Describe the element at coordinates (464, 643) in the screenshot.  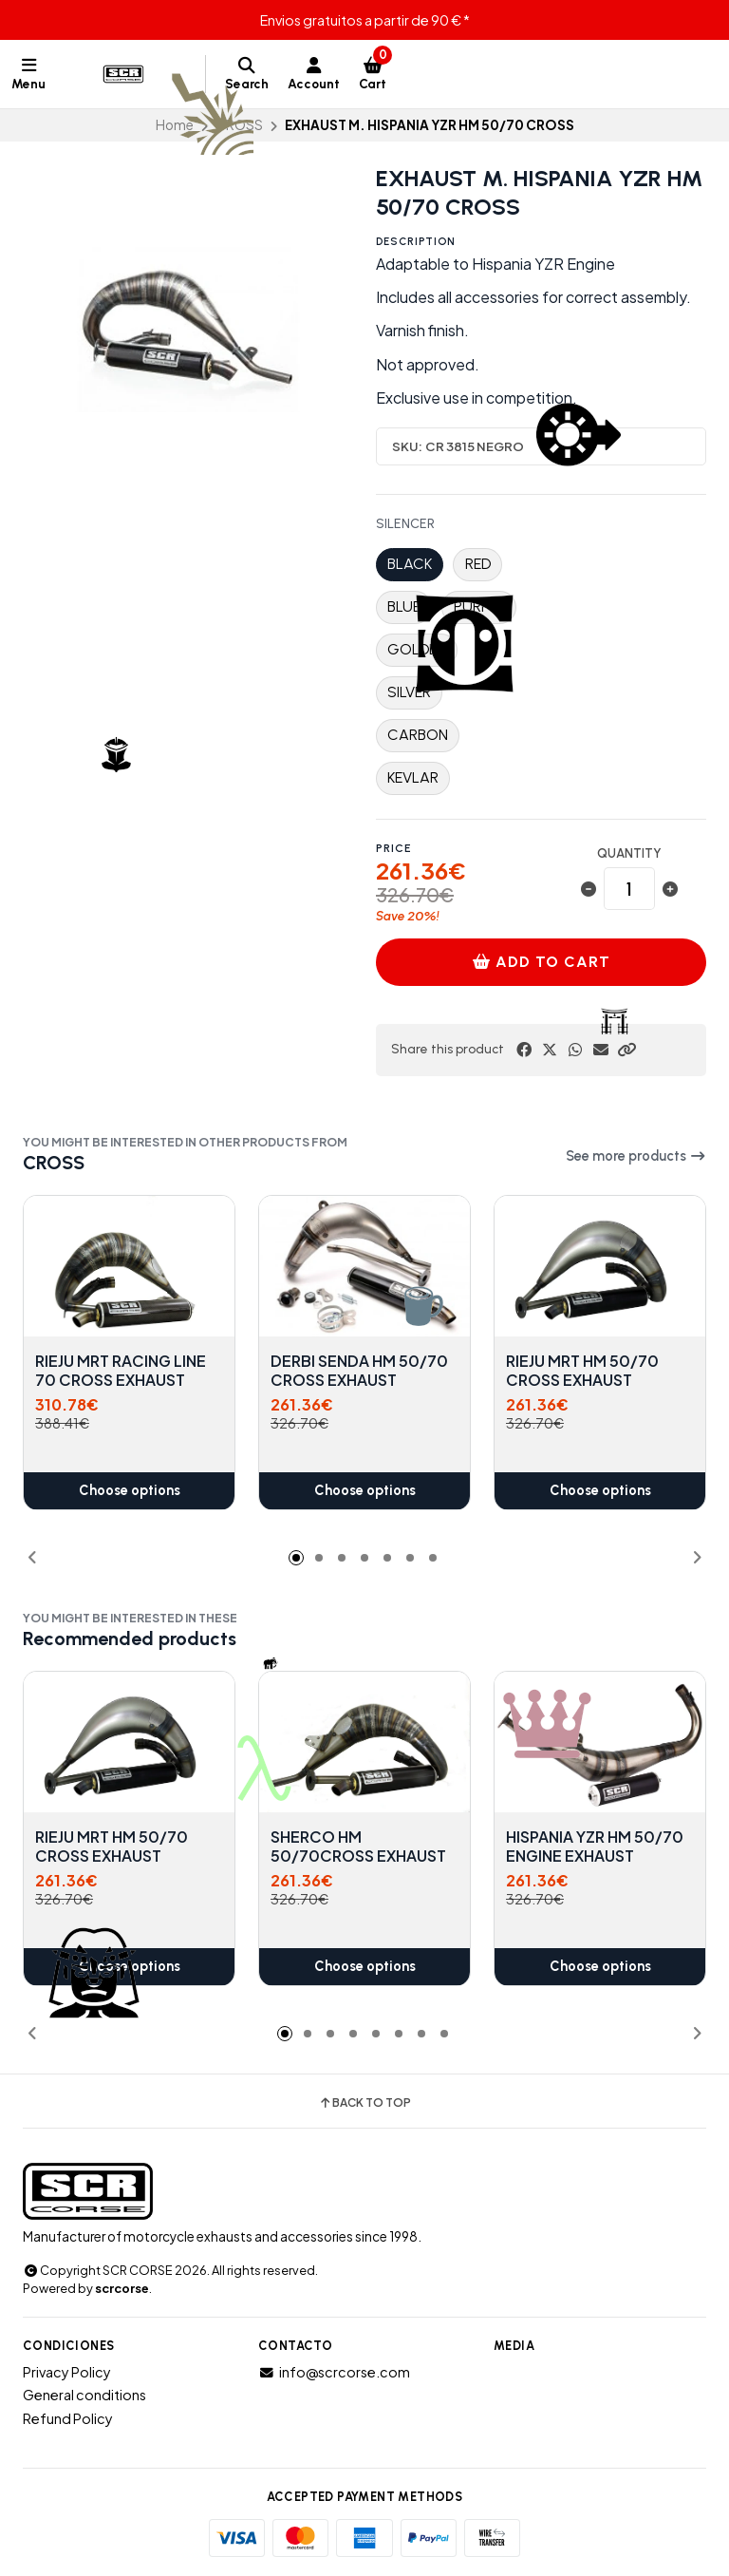
I see `select player avatar or character` at that location.